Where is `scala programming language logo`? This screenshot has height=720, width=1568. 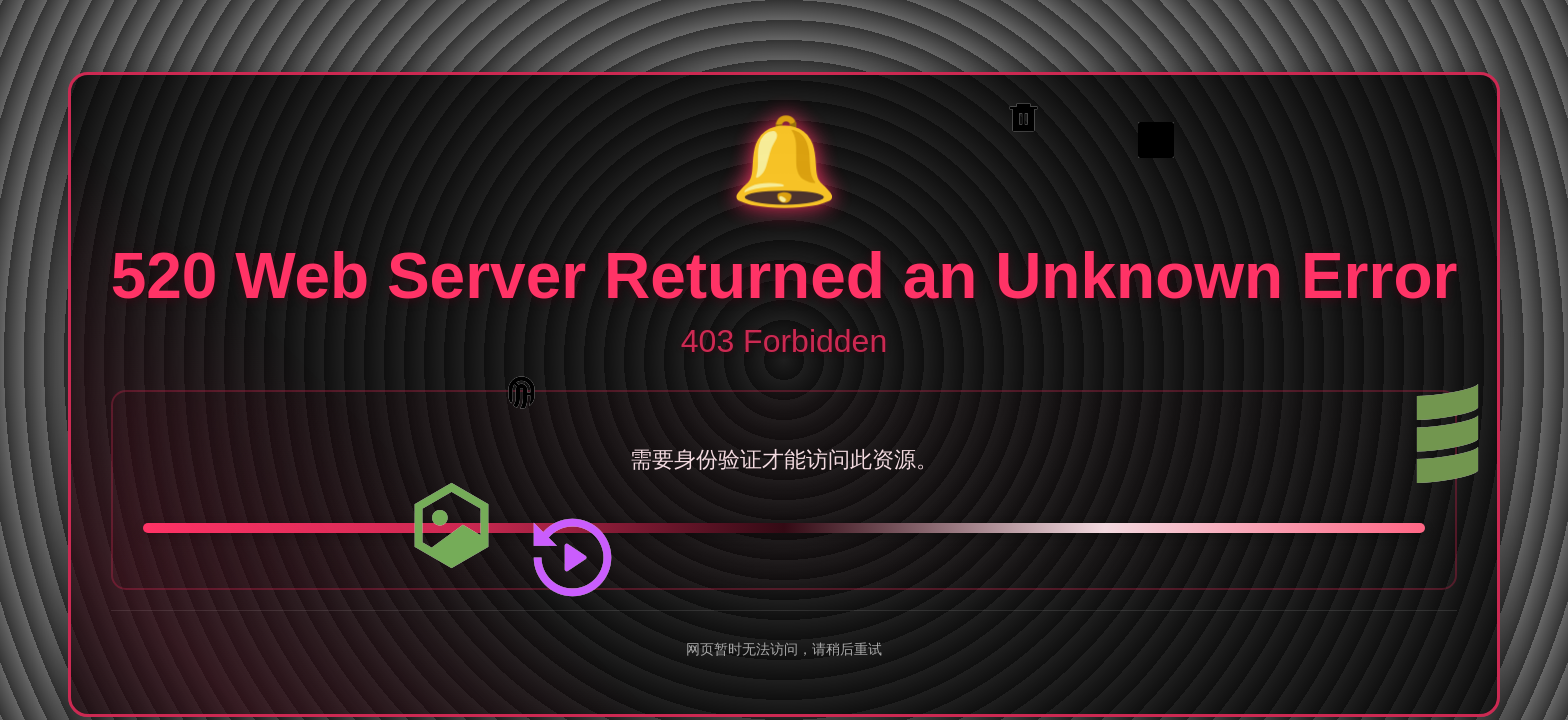 scala programming language logo is located at coordinates (1447, 433).